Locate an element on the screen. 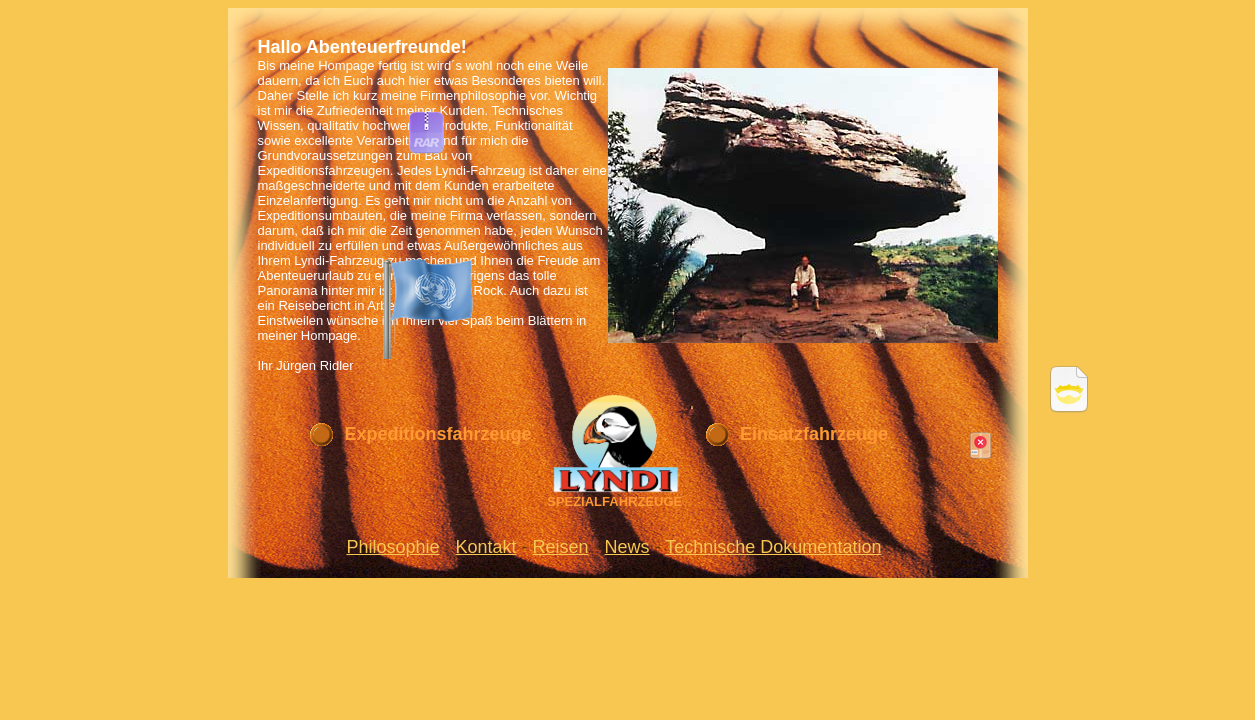  access language and region settings is located at coordinates (427, 308).